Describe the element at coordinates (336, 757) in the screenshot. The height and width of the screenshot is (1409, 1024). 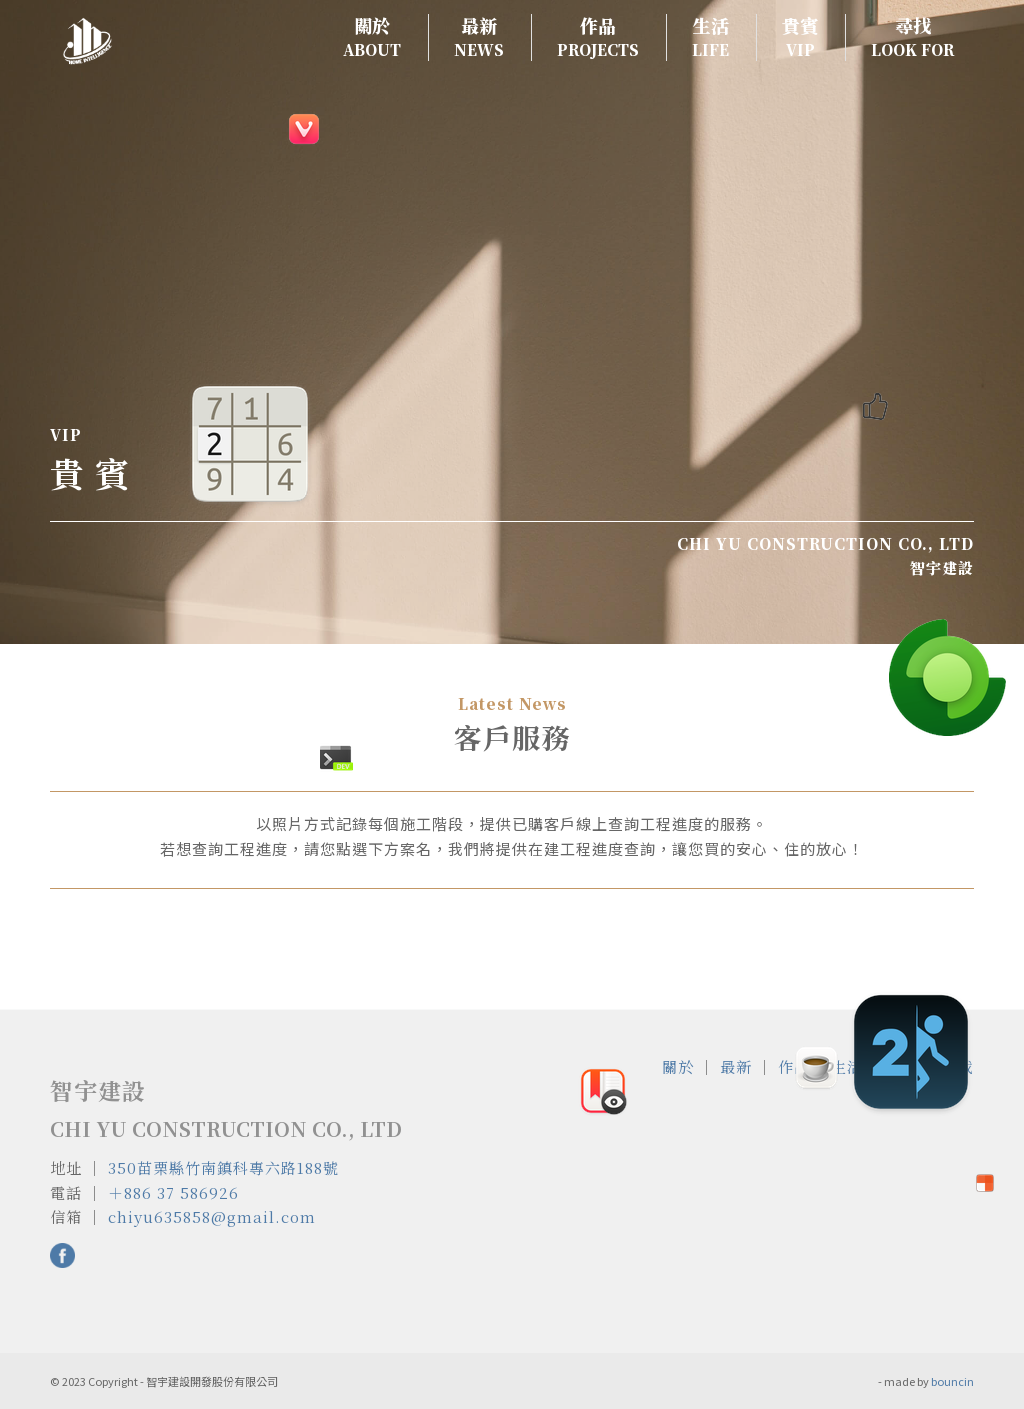
I see `open the developer terminal application` at that location.